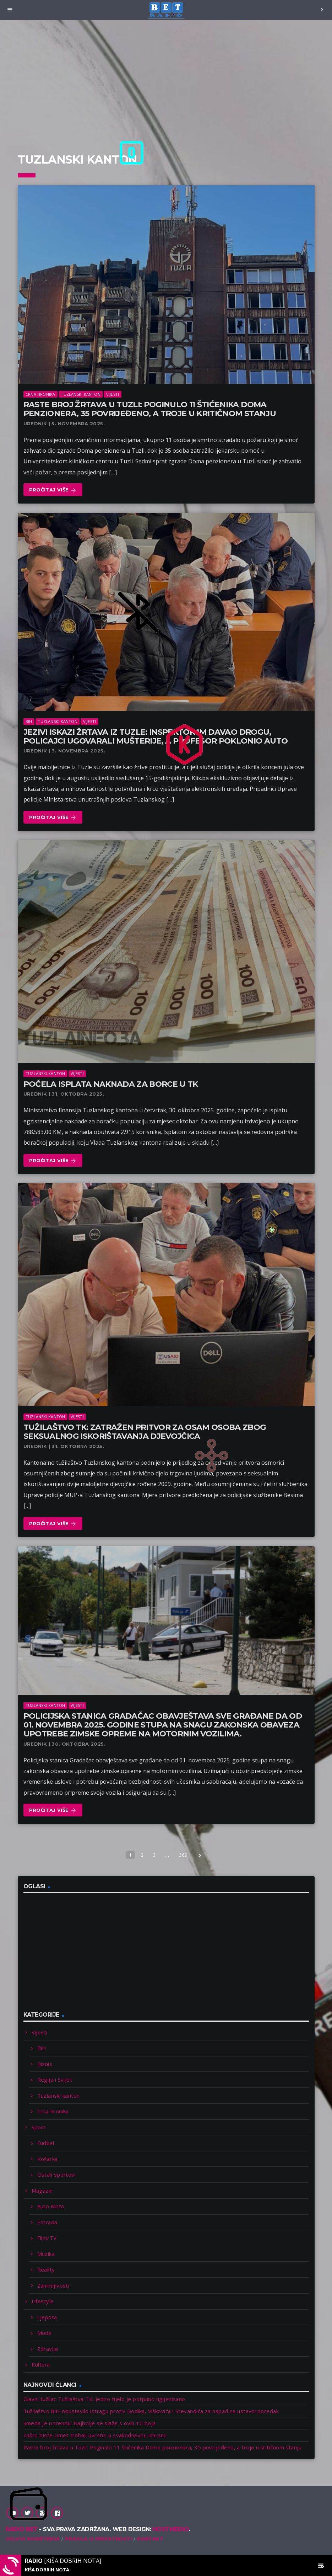 This screenshot has width=332, height=2576. What do you see at coordinates (184, 744) in the screenshot?
I see `indicates a keyboard shortcut or hotkey` at bounding box center [184, 744].